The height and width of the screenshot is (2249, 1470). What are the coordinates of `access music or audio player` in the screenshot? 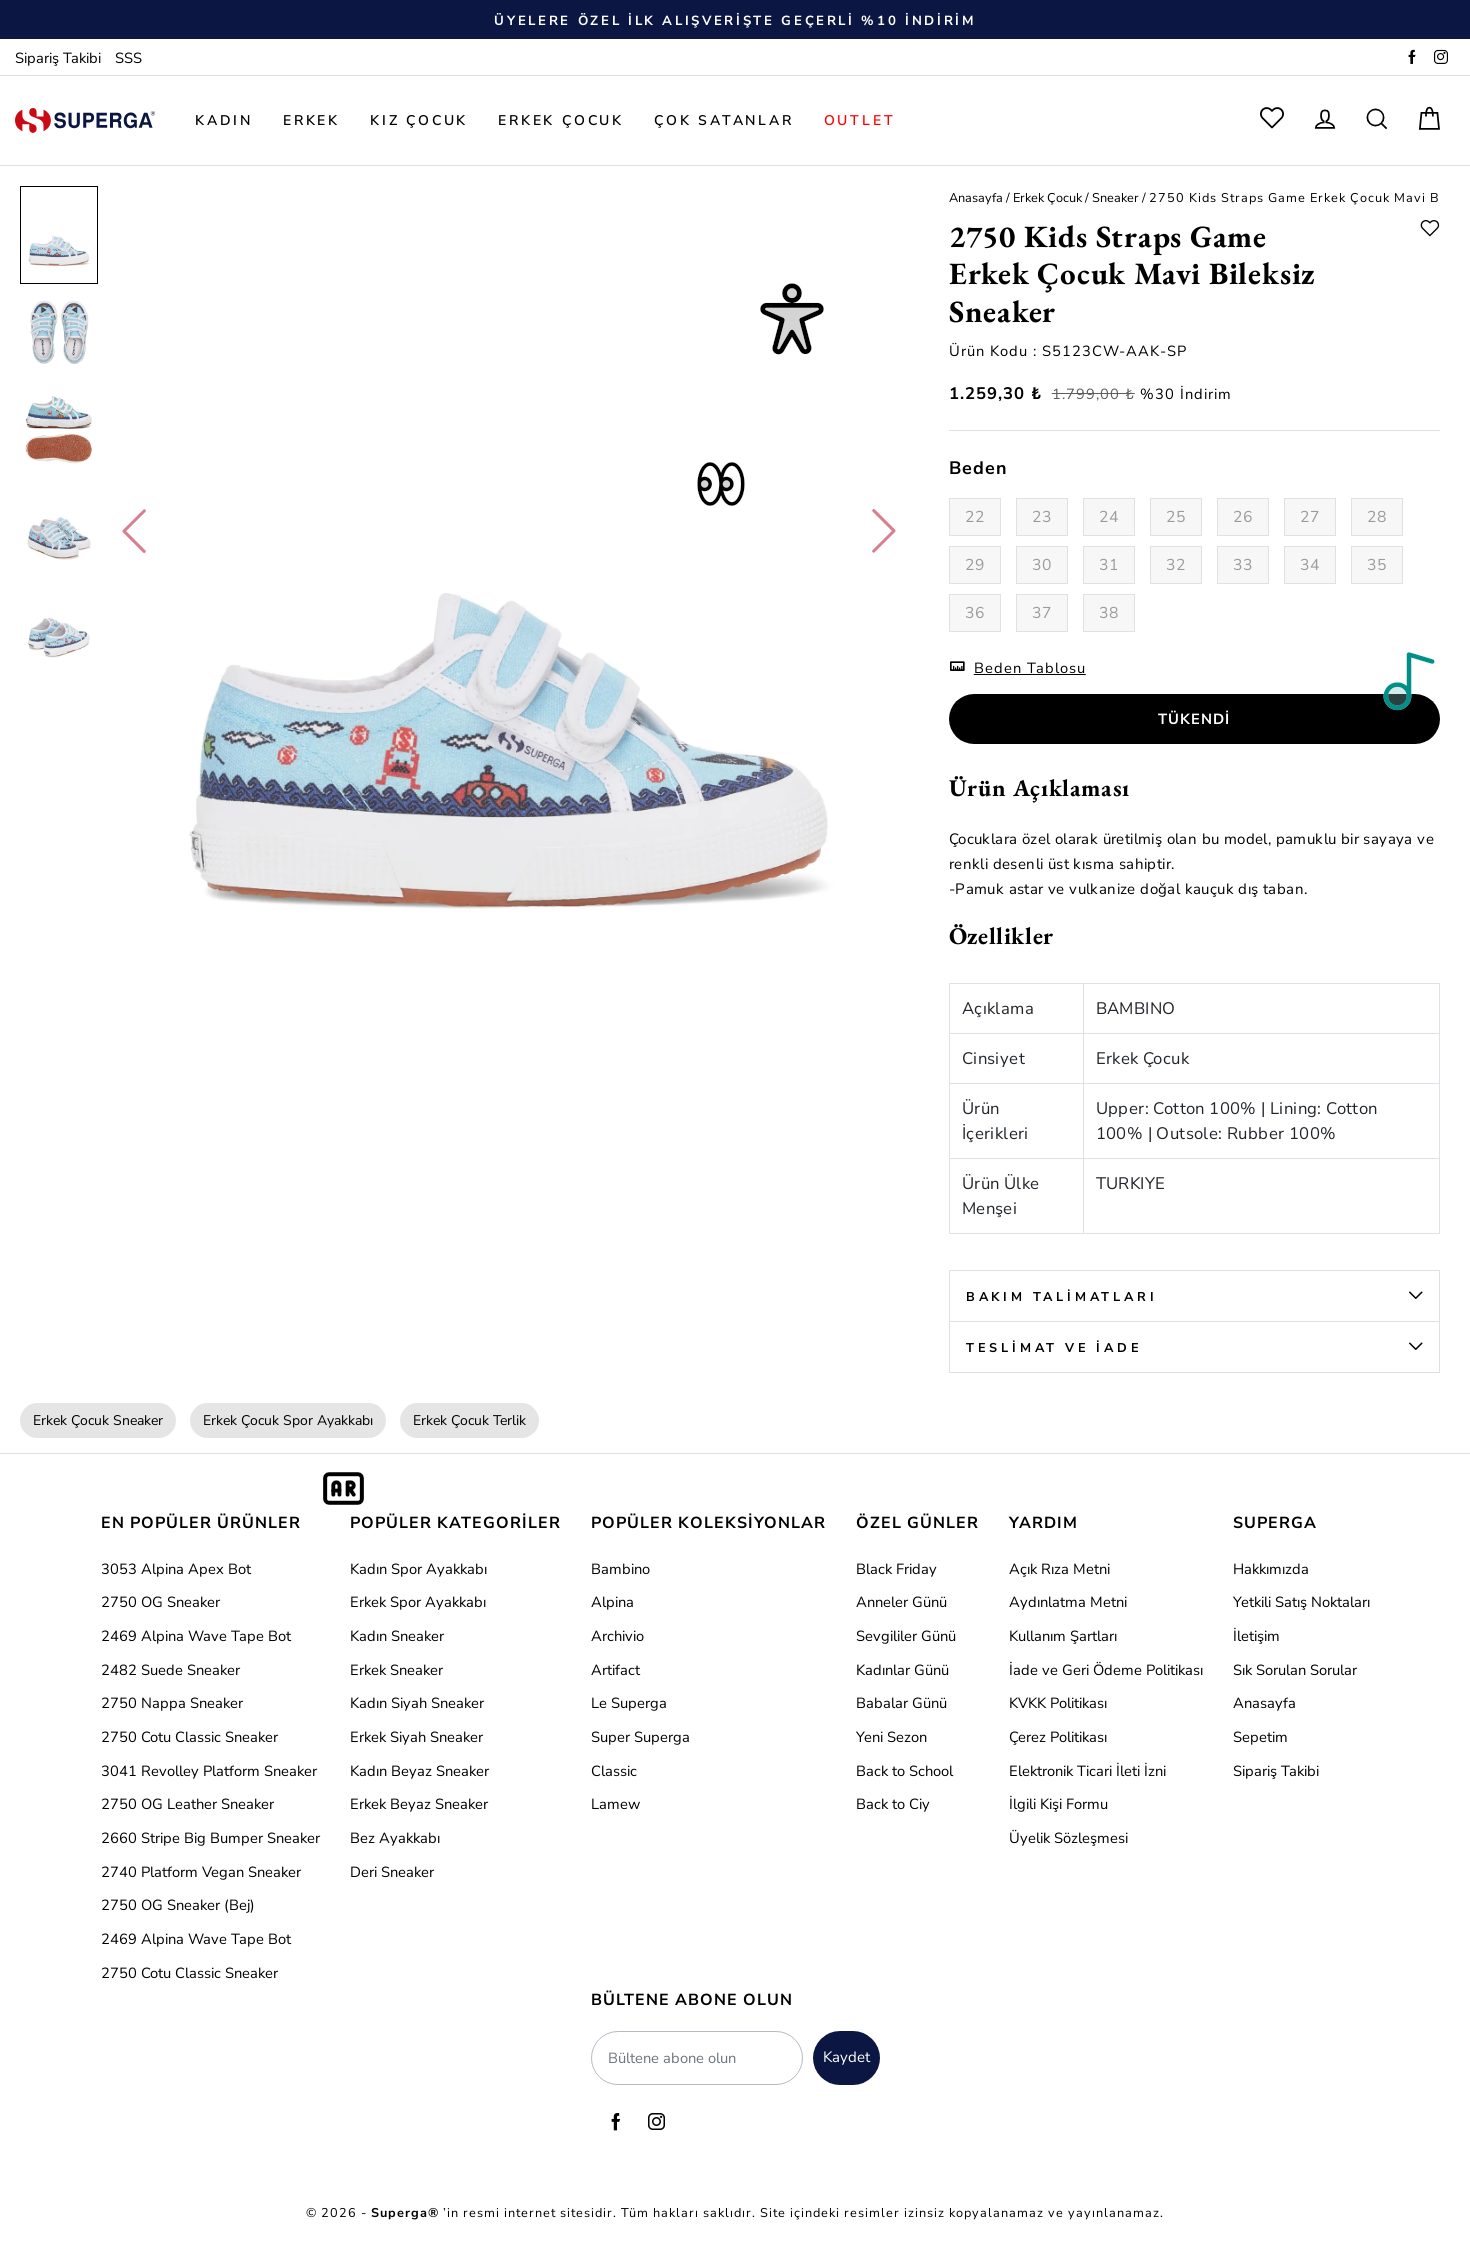 It's located at (1409, 680).